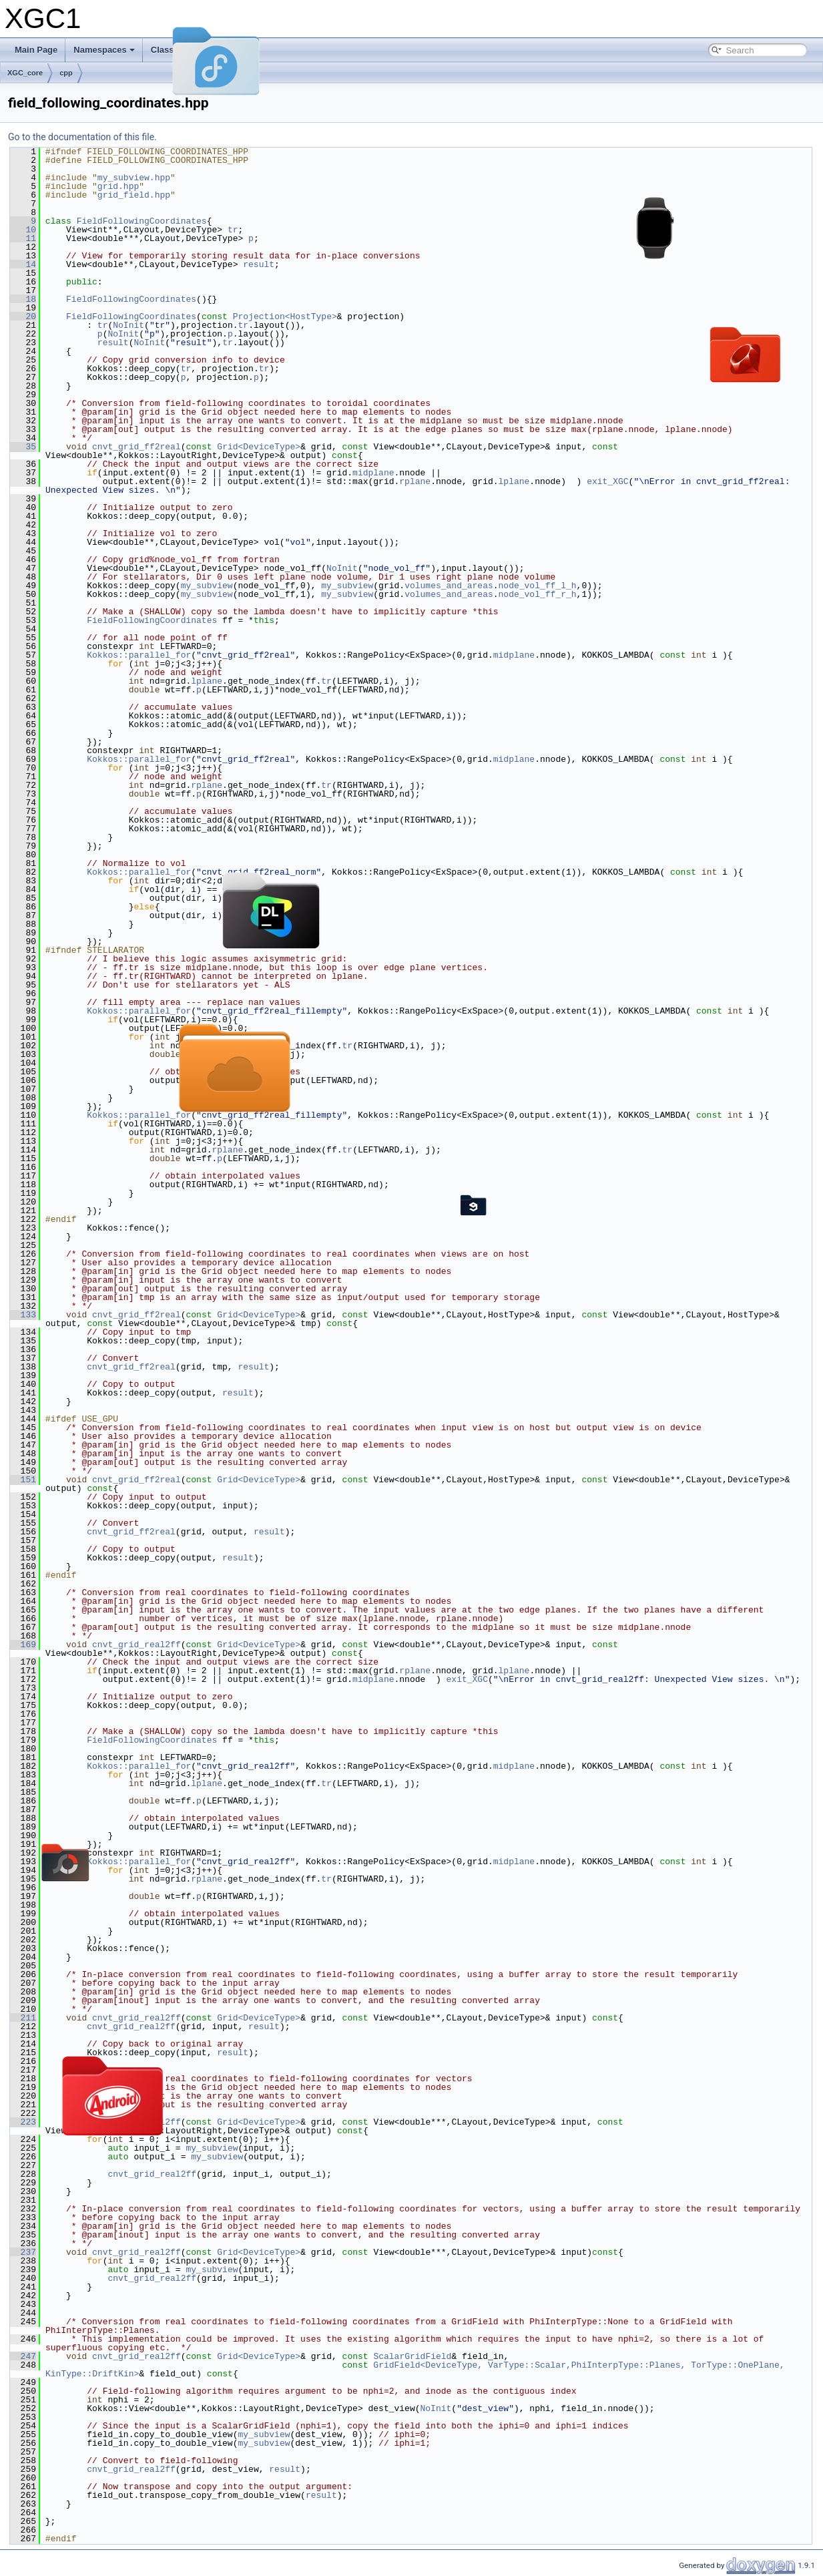 This screenshot has height=2576, width=823. I want to click on open android files folder, so click(112, 2099).